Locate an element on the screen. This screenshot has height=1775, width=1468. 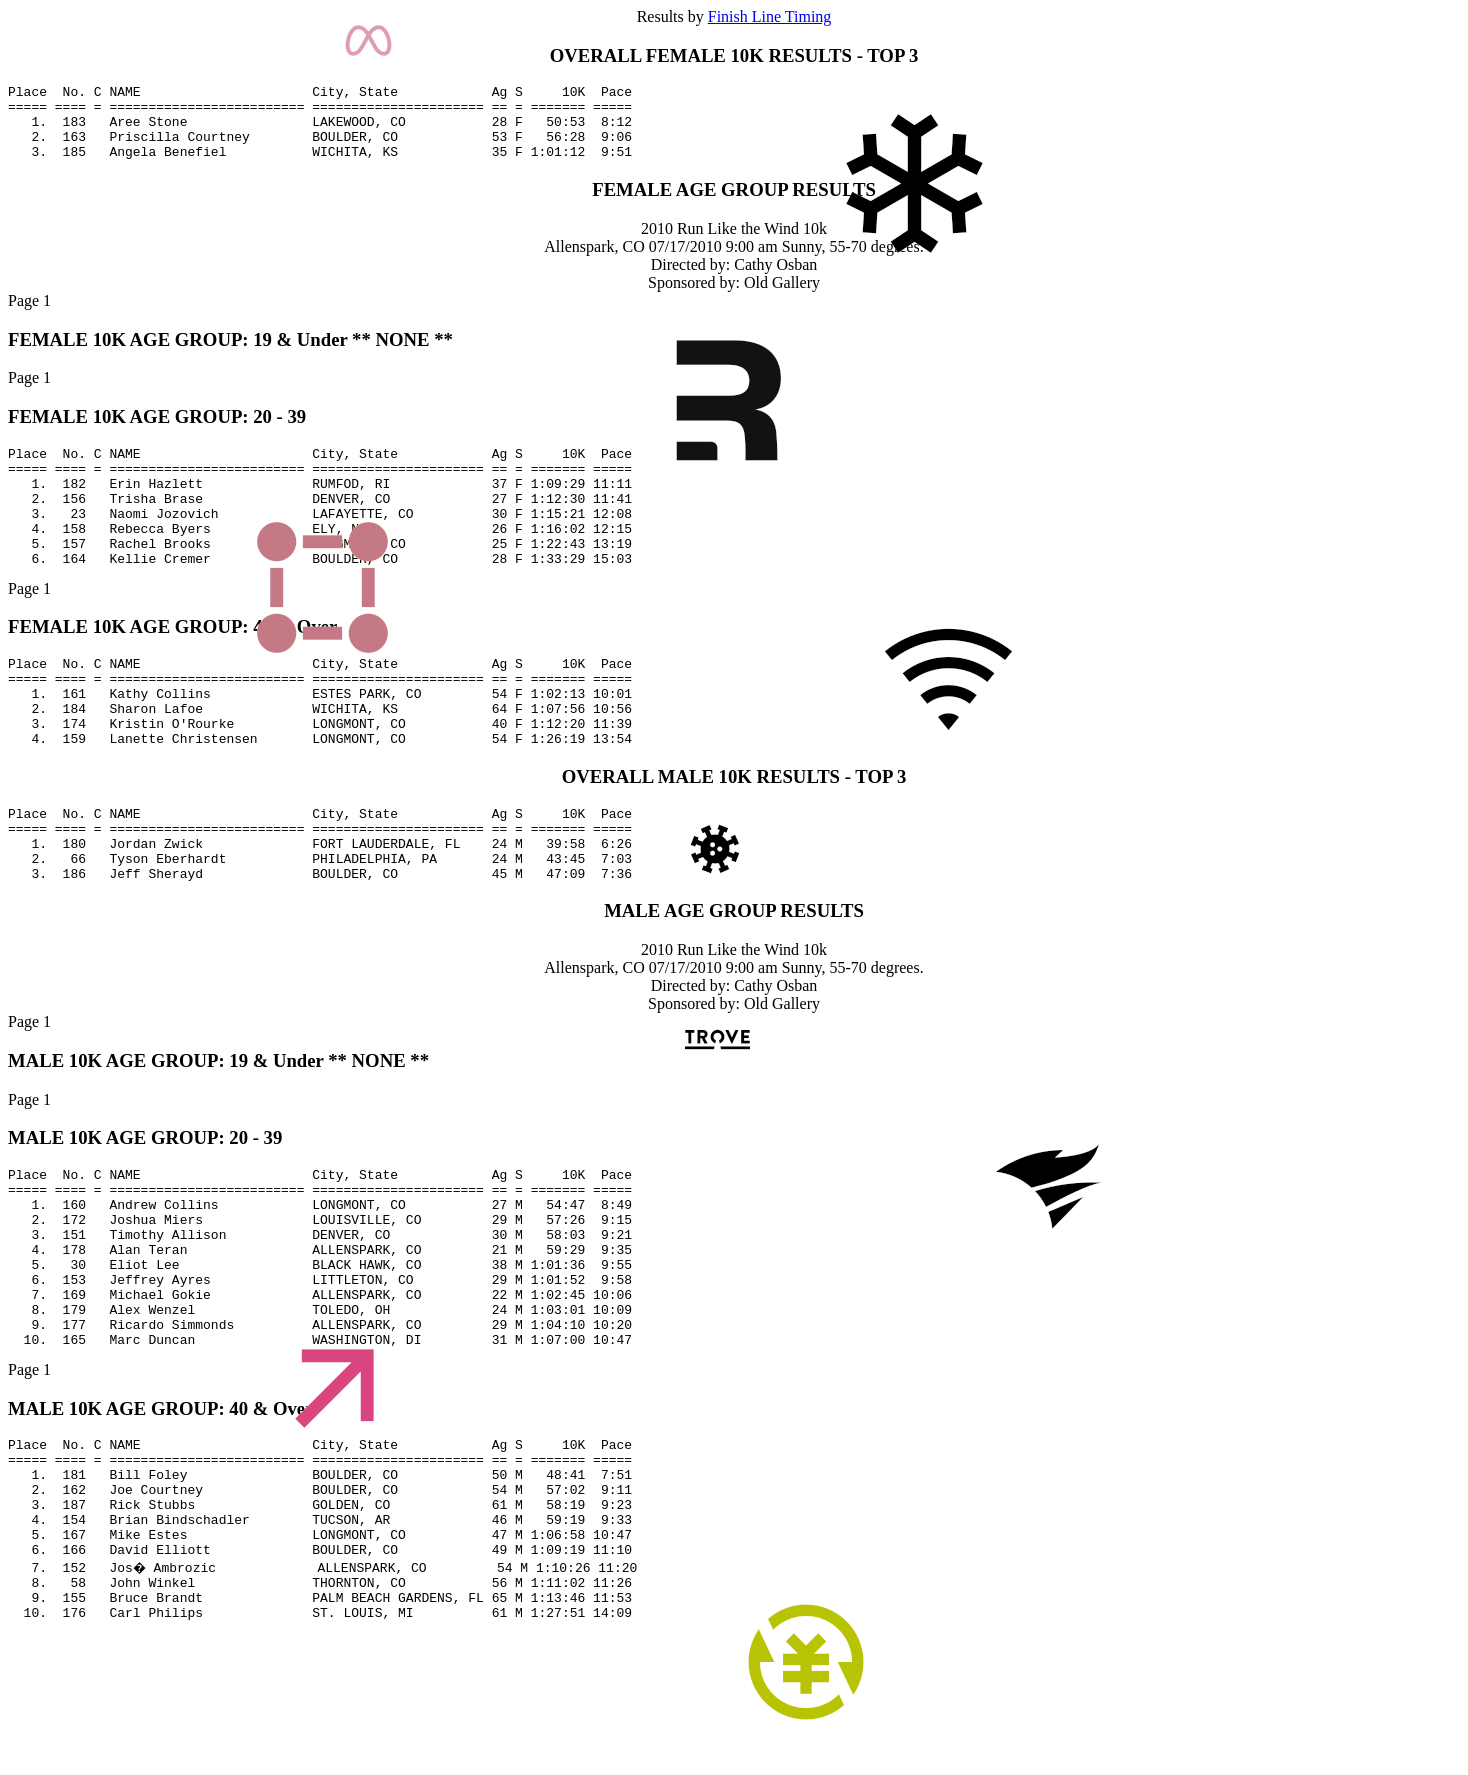
Pingdom website monitoring service logo is located at coordinates (1048, 1186).